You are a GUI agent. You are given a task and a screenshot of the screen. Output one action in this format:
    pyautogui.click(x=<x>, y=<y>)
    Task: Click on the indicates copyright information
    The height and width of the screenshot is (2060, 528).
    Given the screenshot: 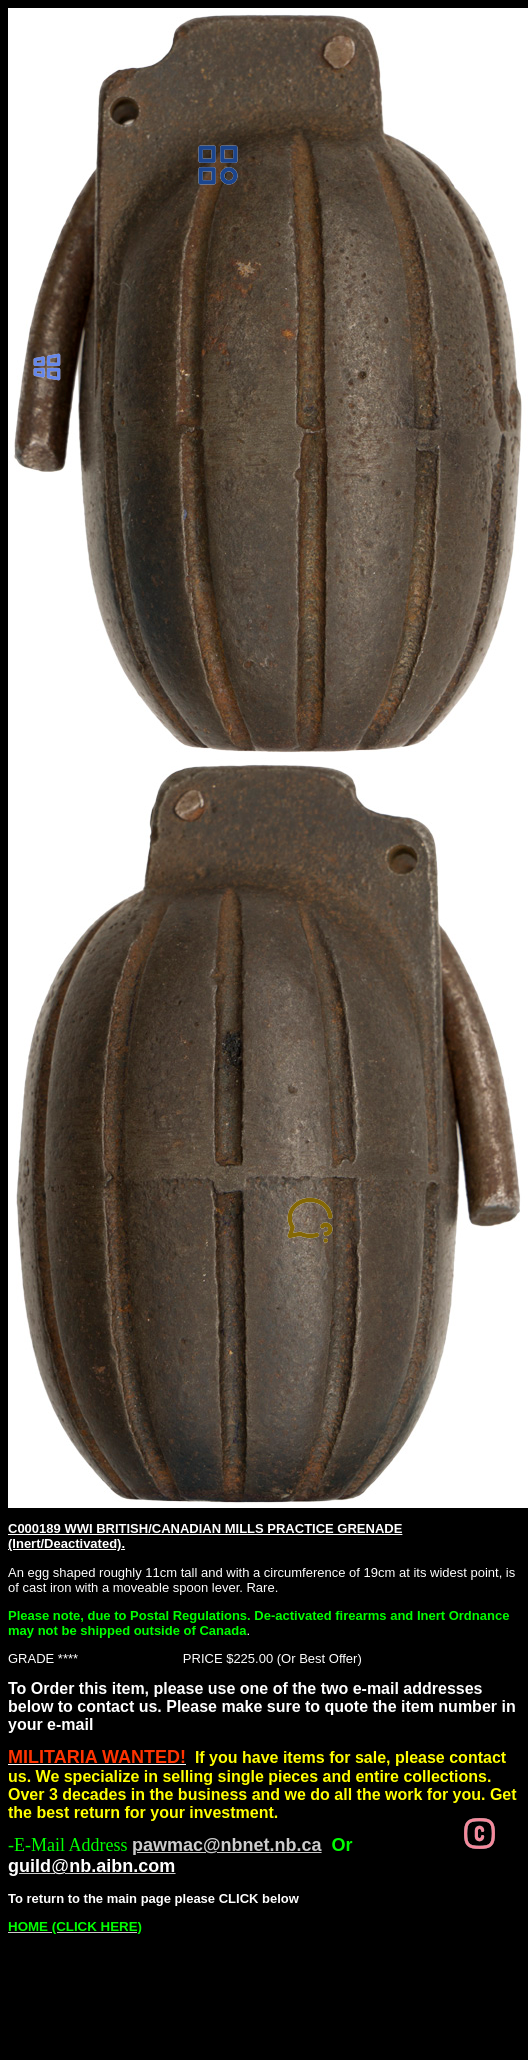 What is the action you would take?
    pyautogui.click(x=479, y=1833)
    